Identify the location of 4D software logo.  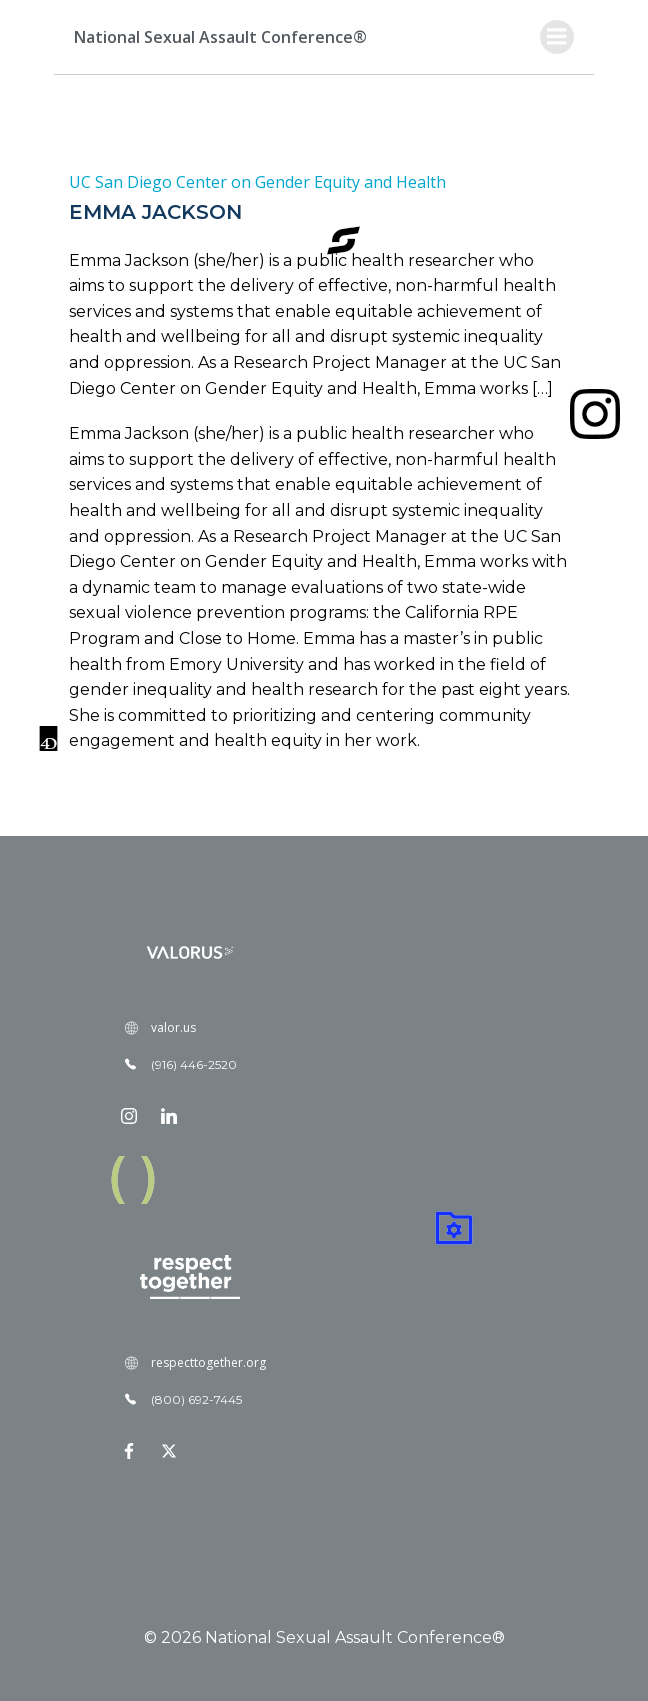
(48, 738).